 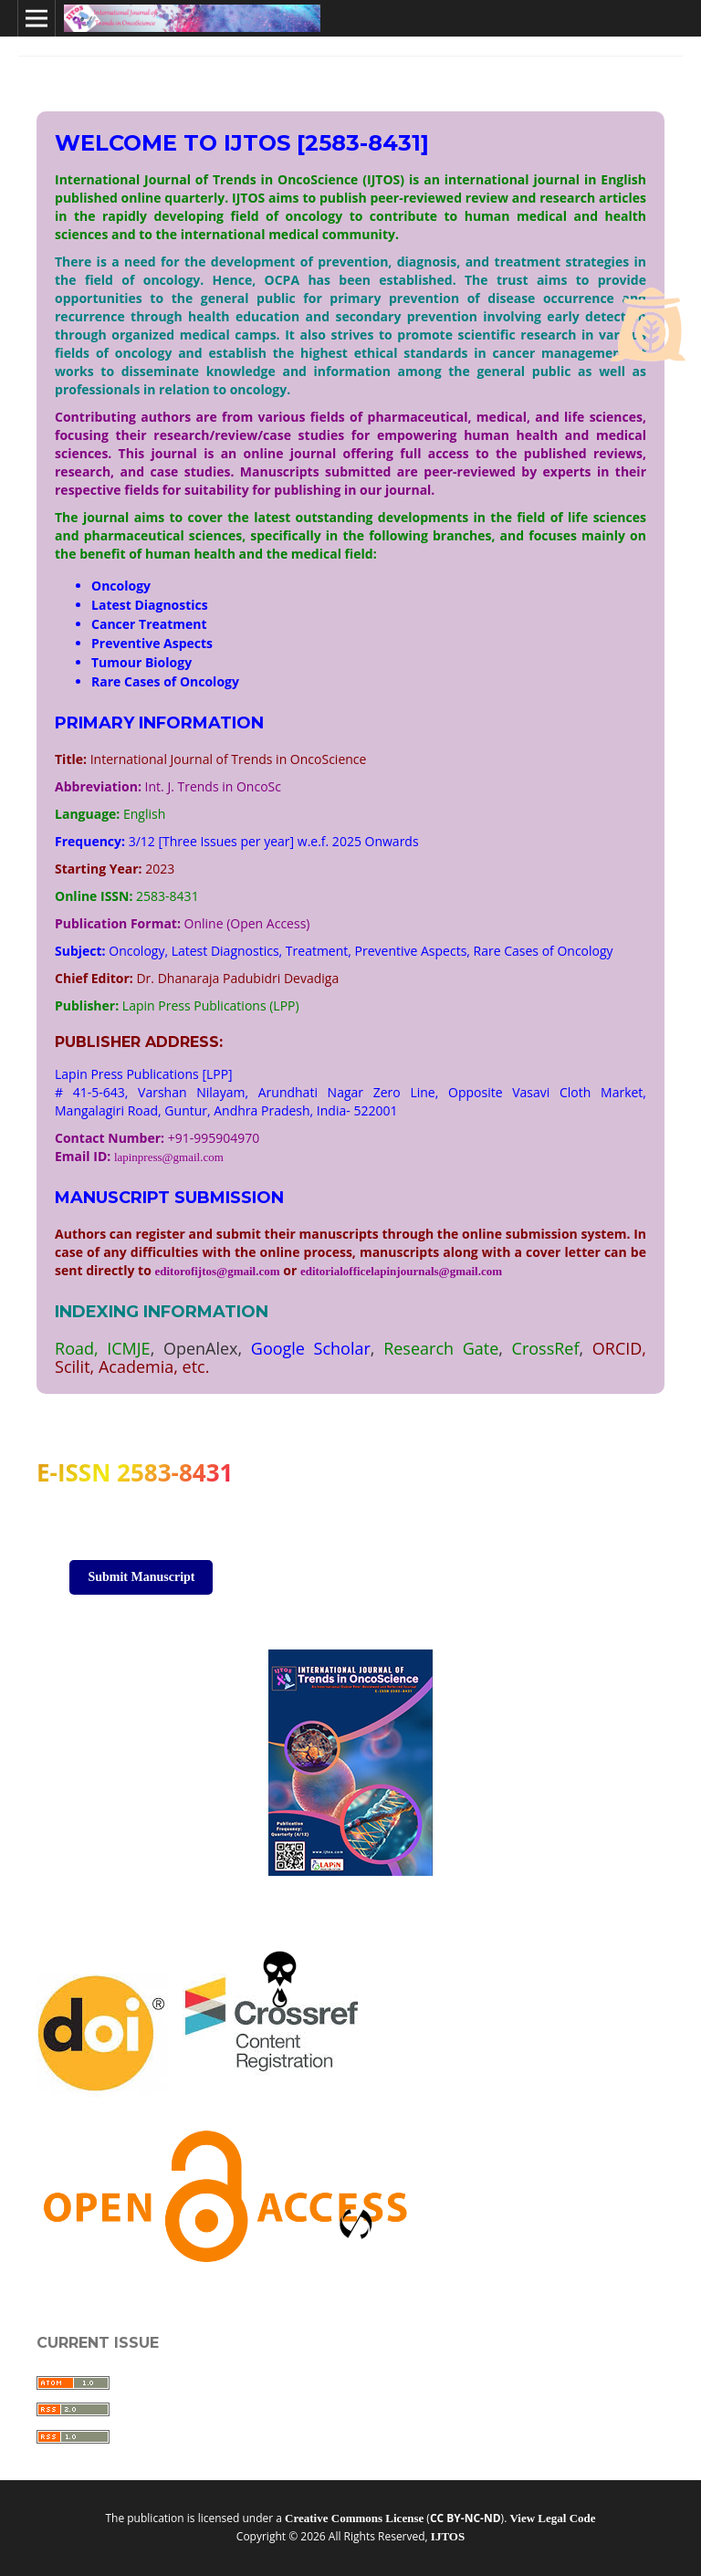 What do you see at coordinates (648, 324) in the screenshot?
I see `flour ingredient in a cooking or recipe app` at bounding box center [648, 324].